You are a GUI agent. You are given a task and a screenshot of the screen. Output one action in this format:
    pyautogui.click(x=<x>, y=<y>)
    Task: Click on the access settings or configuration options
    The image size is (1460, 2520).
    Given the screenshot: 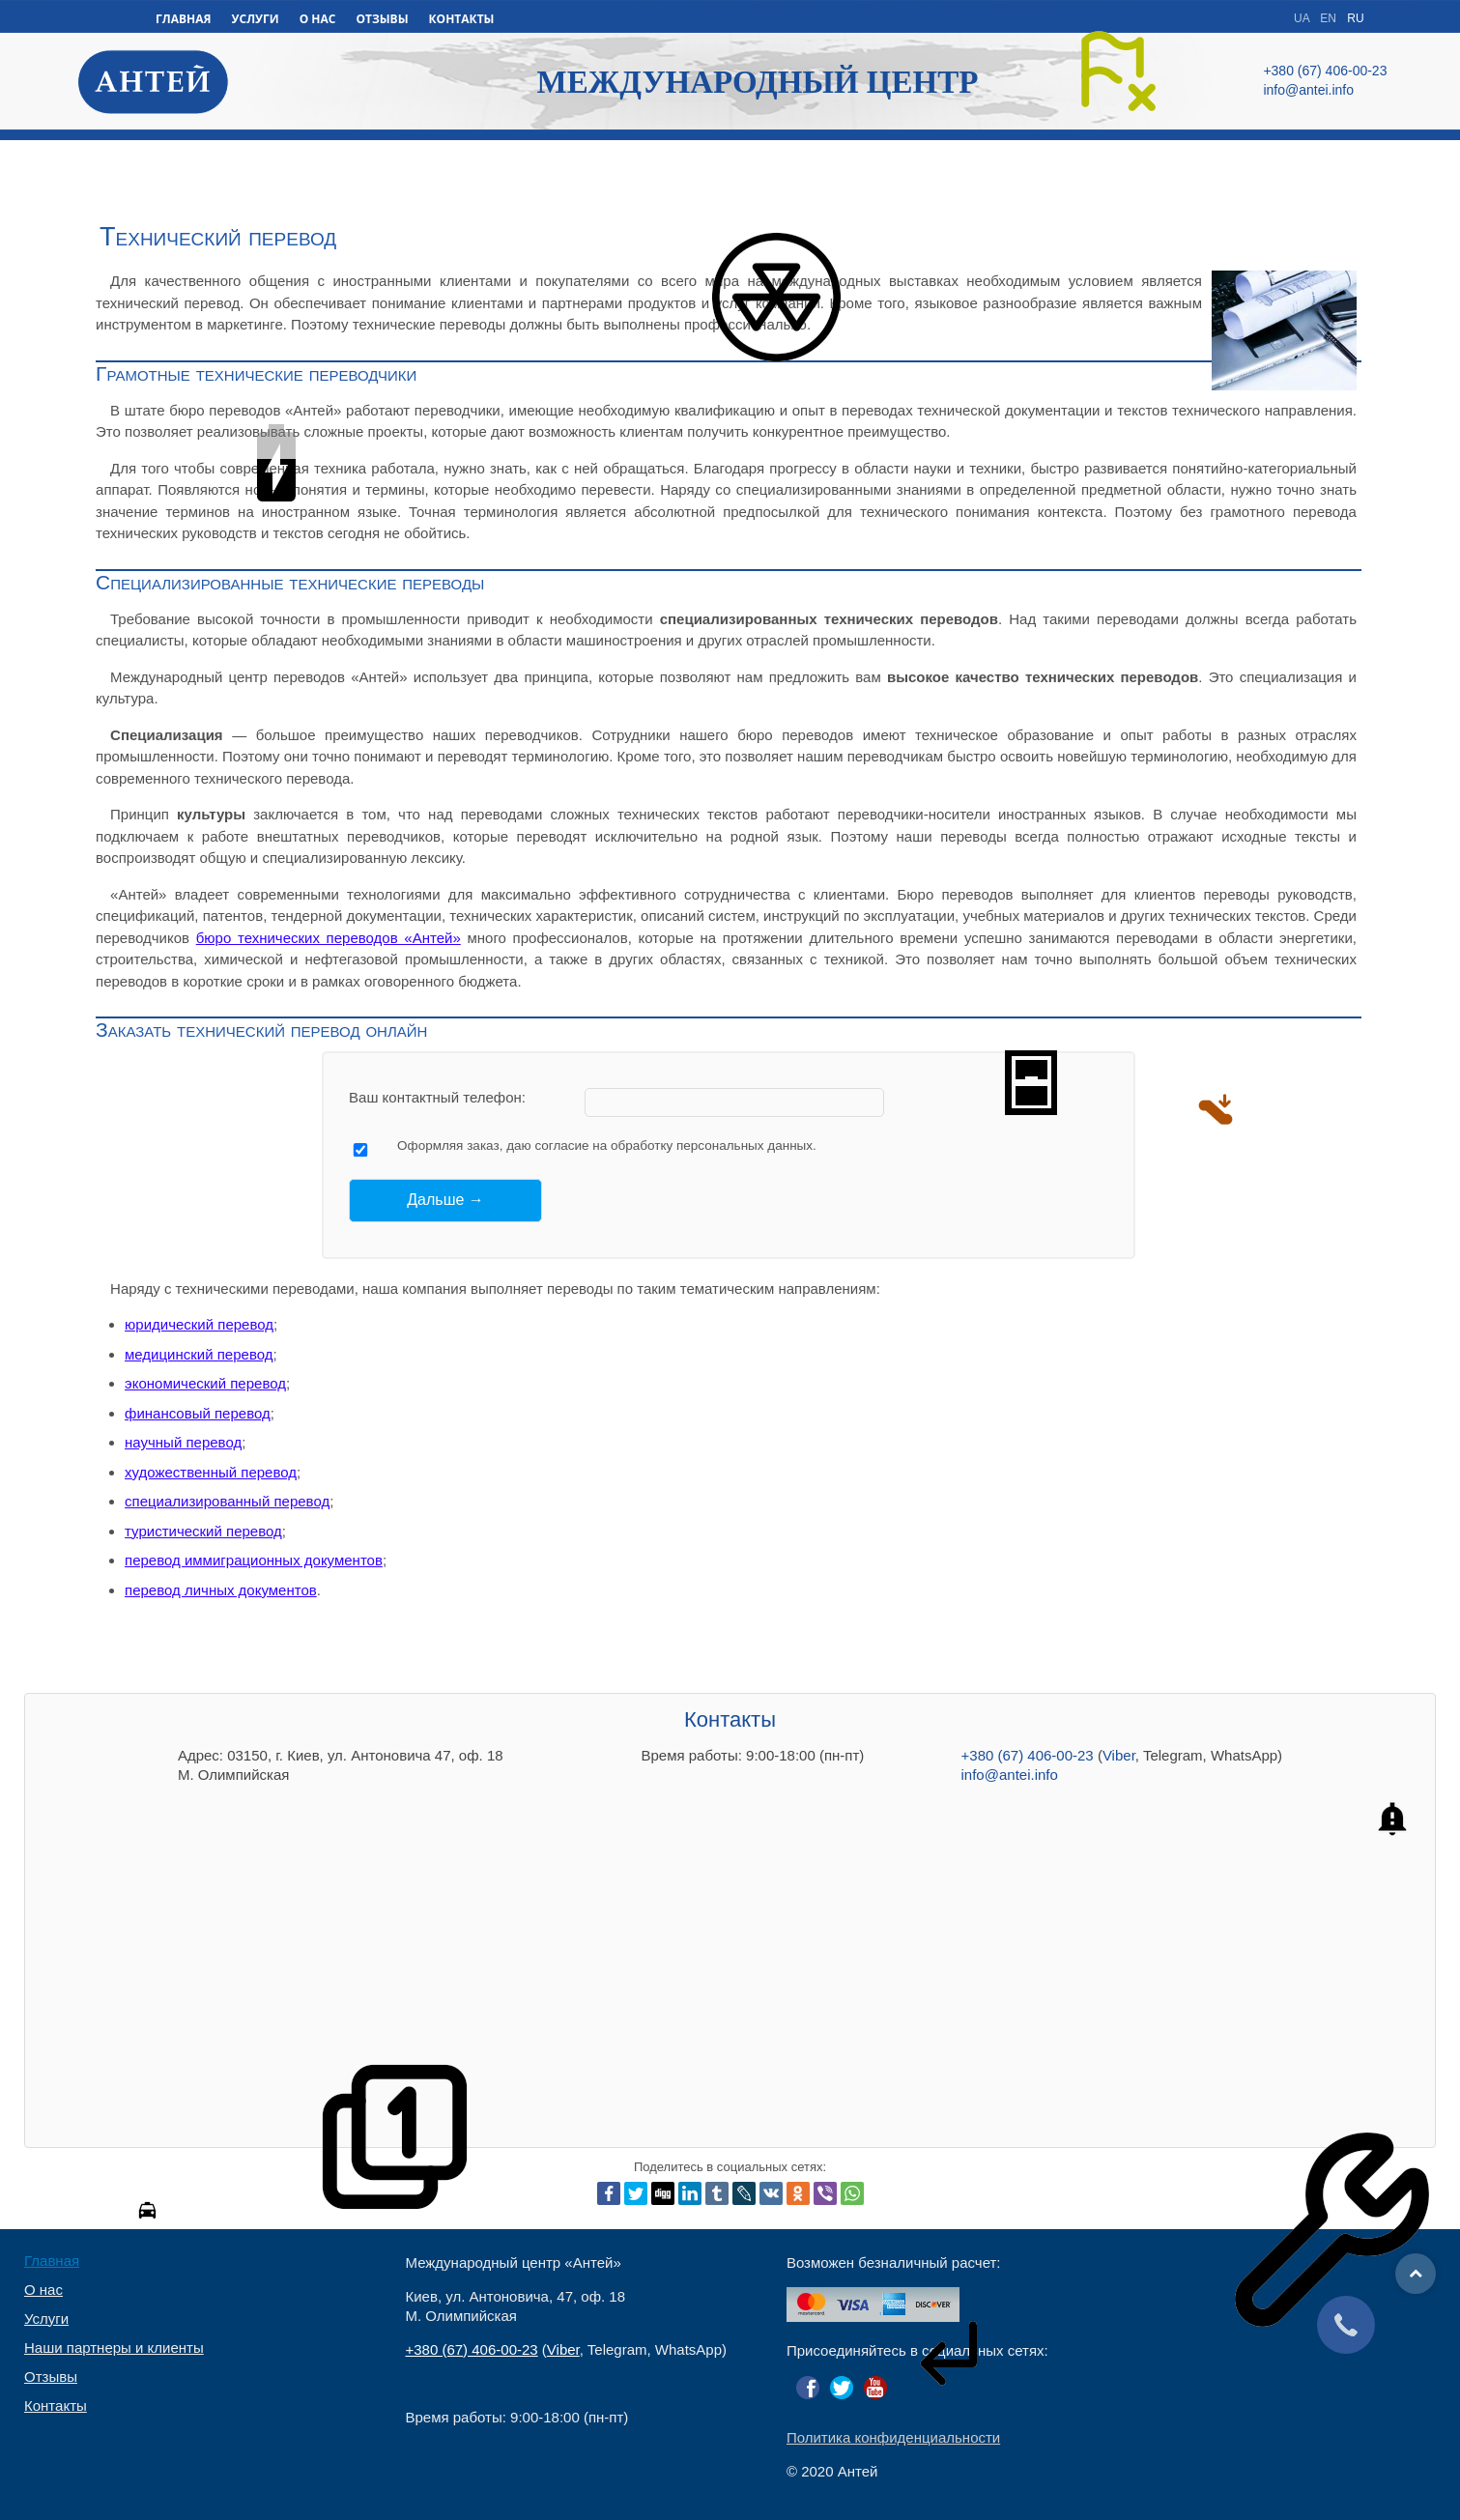 What is the action you would take?
    pyautogui.click(x=1331, y=2229)
    